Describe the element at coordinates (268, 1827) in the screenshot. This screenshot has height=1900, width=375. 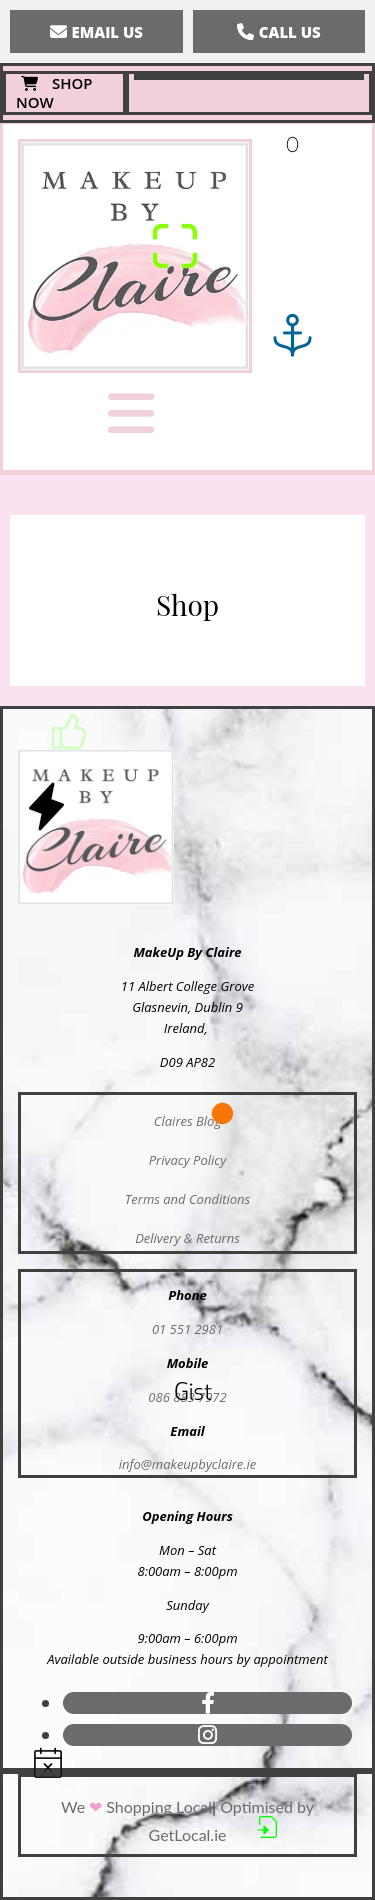
I see `indicates a file has been moved to another location` at that location.